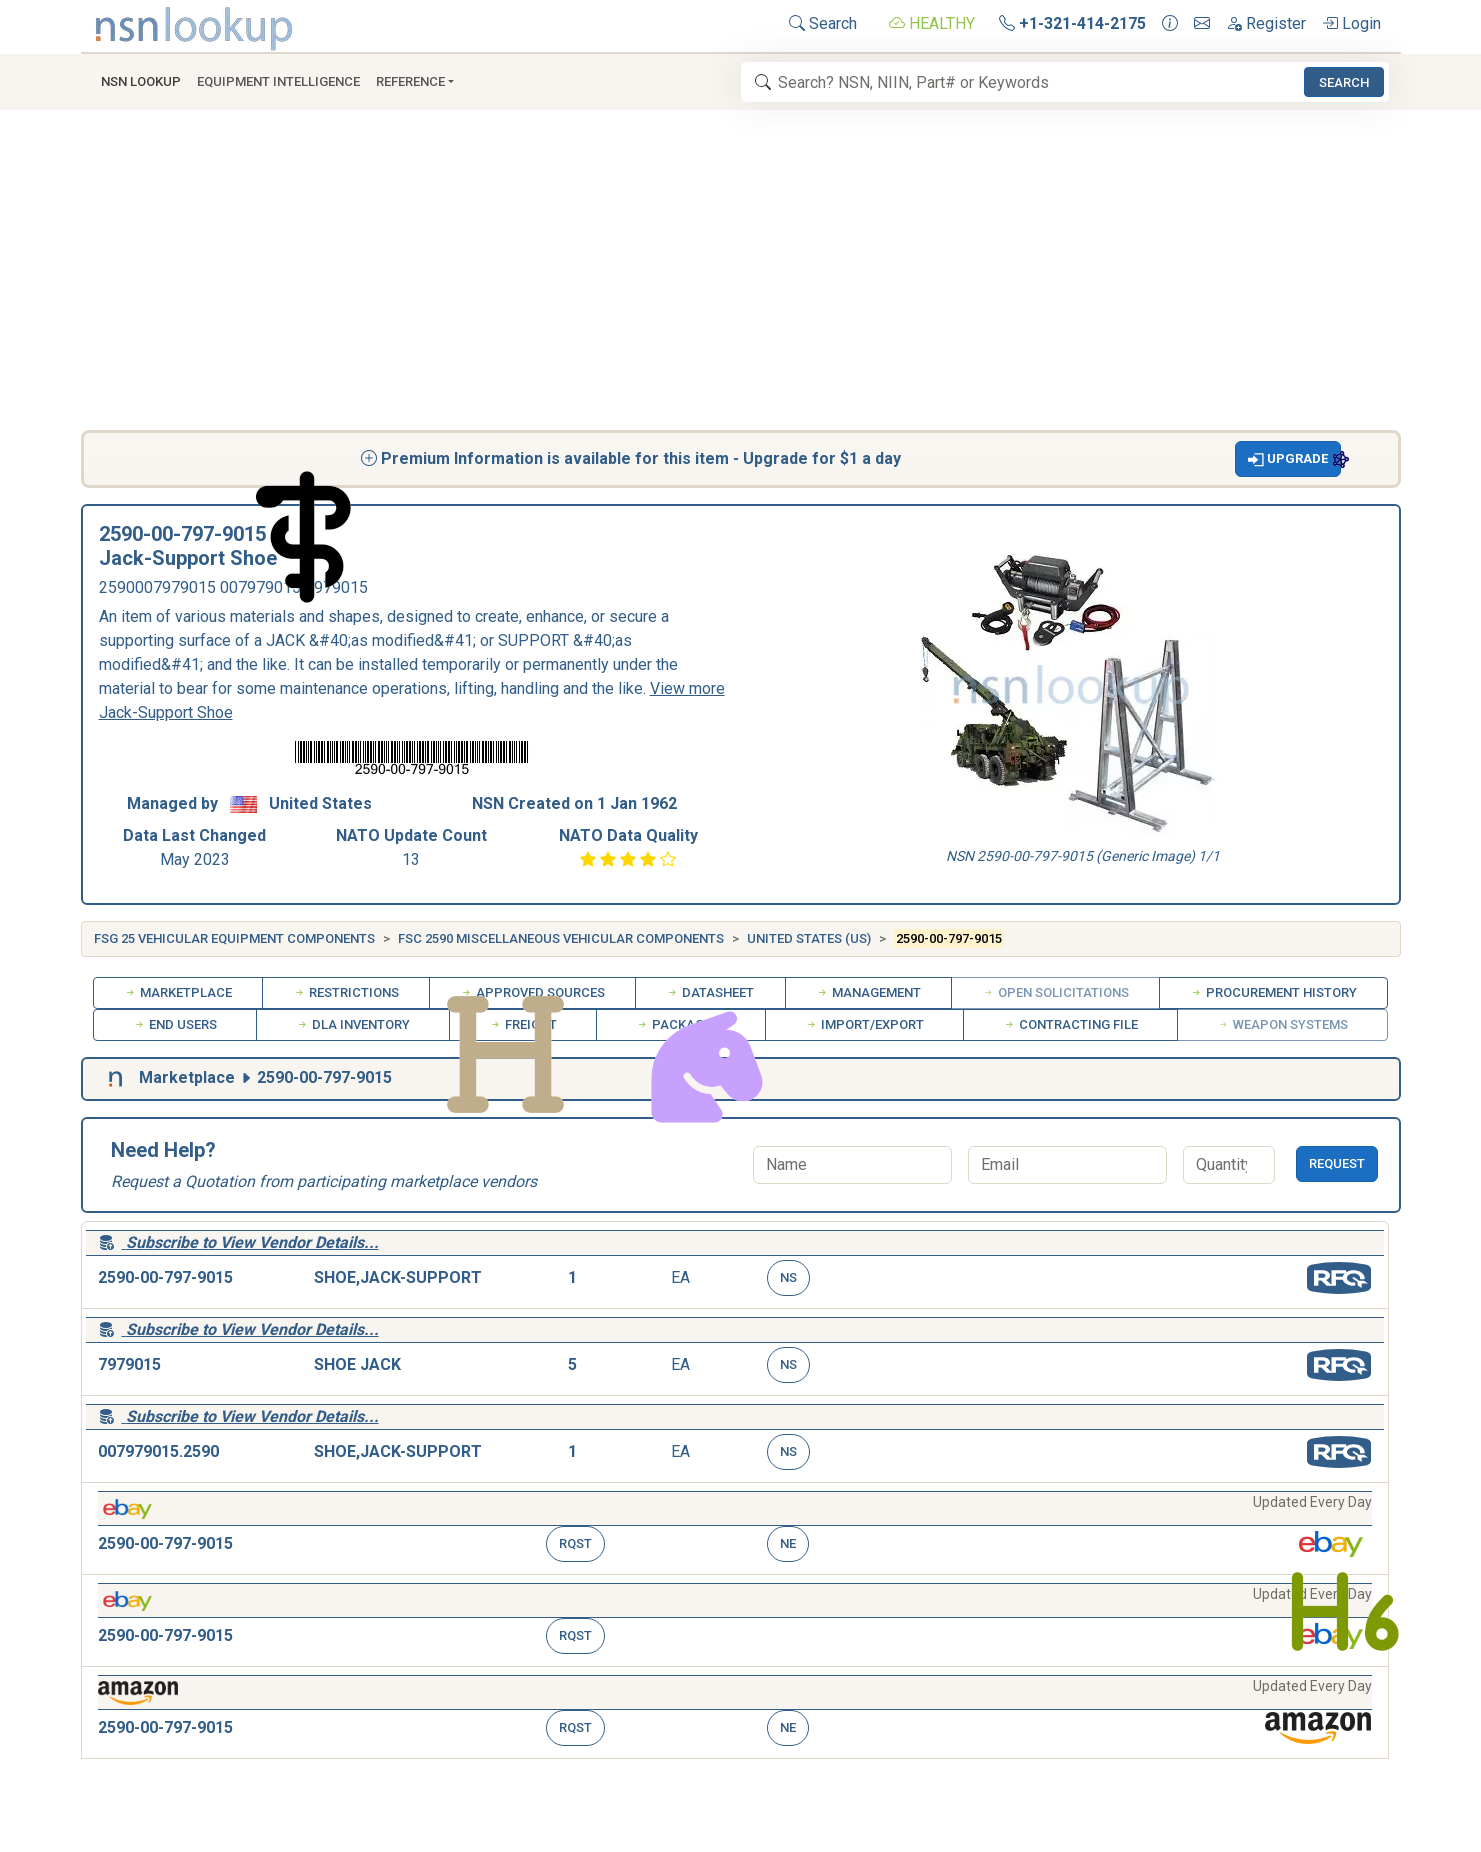 This screenshot has width=1481, height=1852. Describe the element at coordinates (708, 1065) in the screenshot. I see `chess game or strategy app` at that location.